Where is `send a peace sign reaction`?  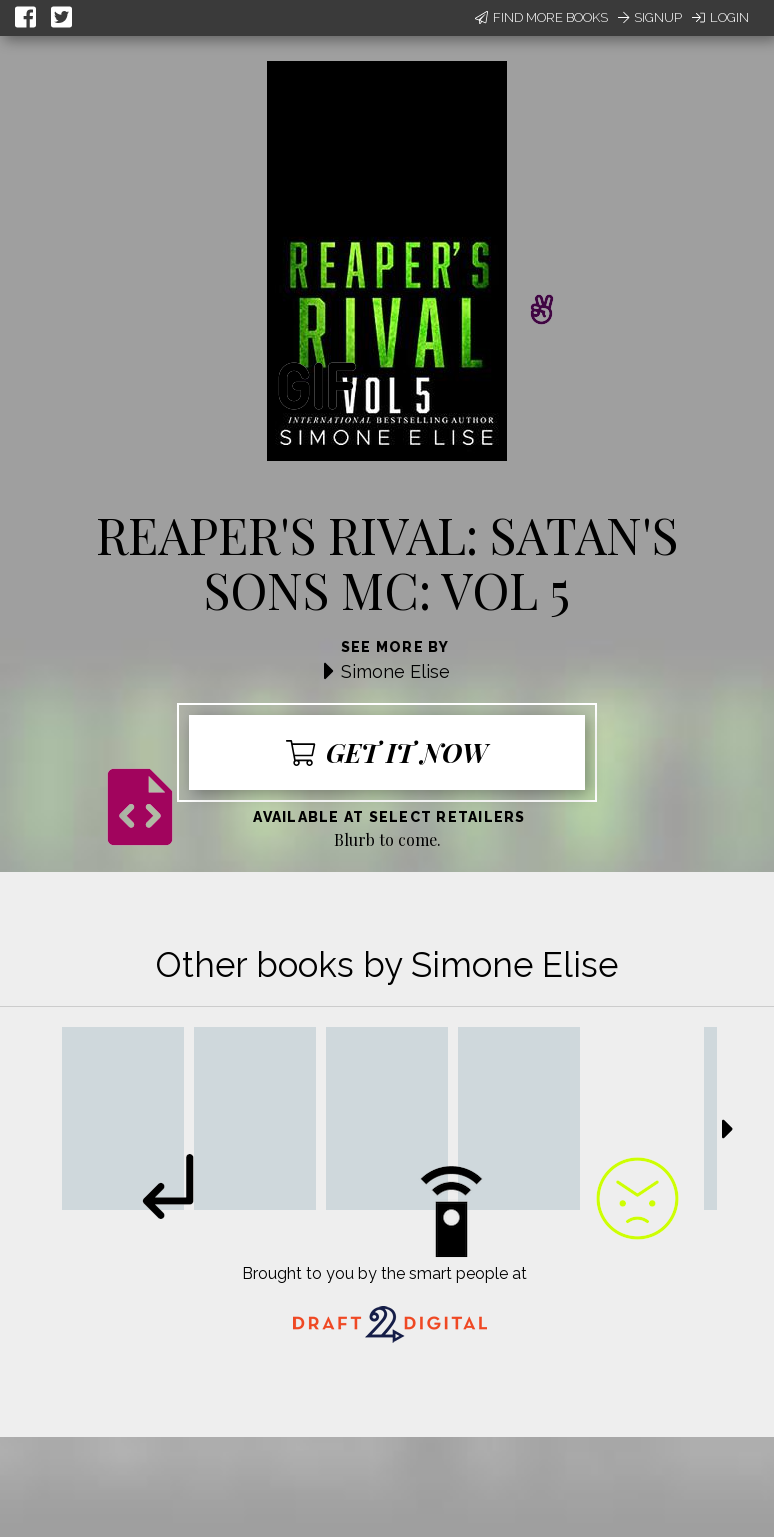
send a peace sign reaction is located at coordinates (541, 309).